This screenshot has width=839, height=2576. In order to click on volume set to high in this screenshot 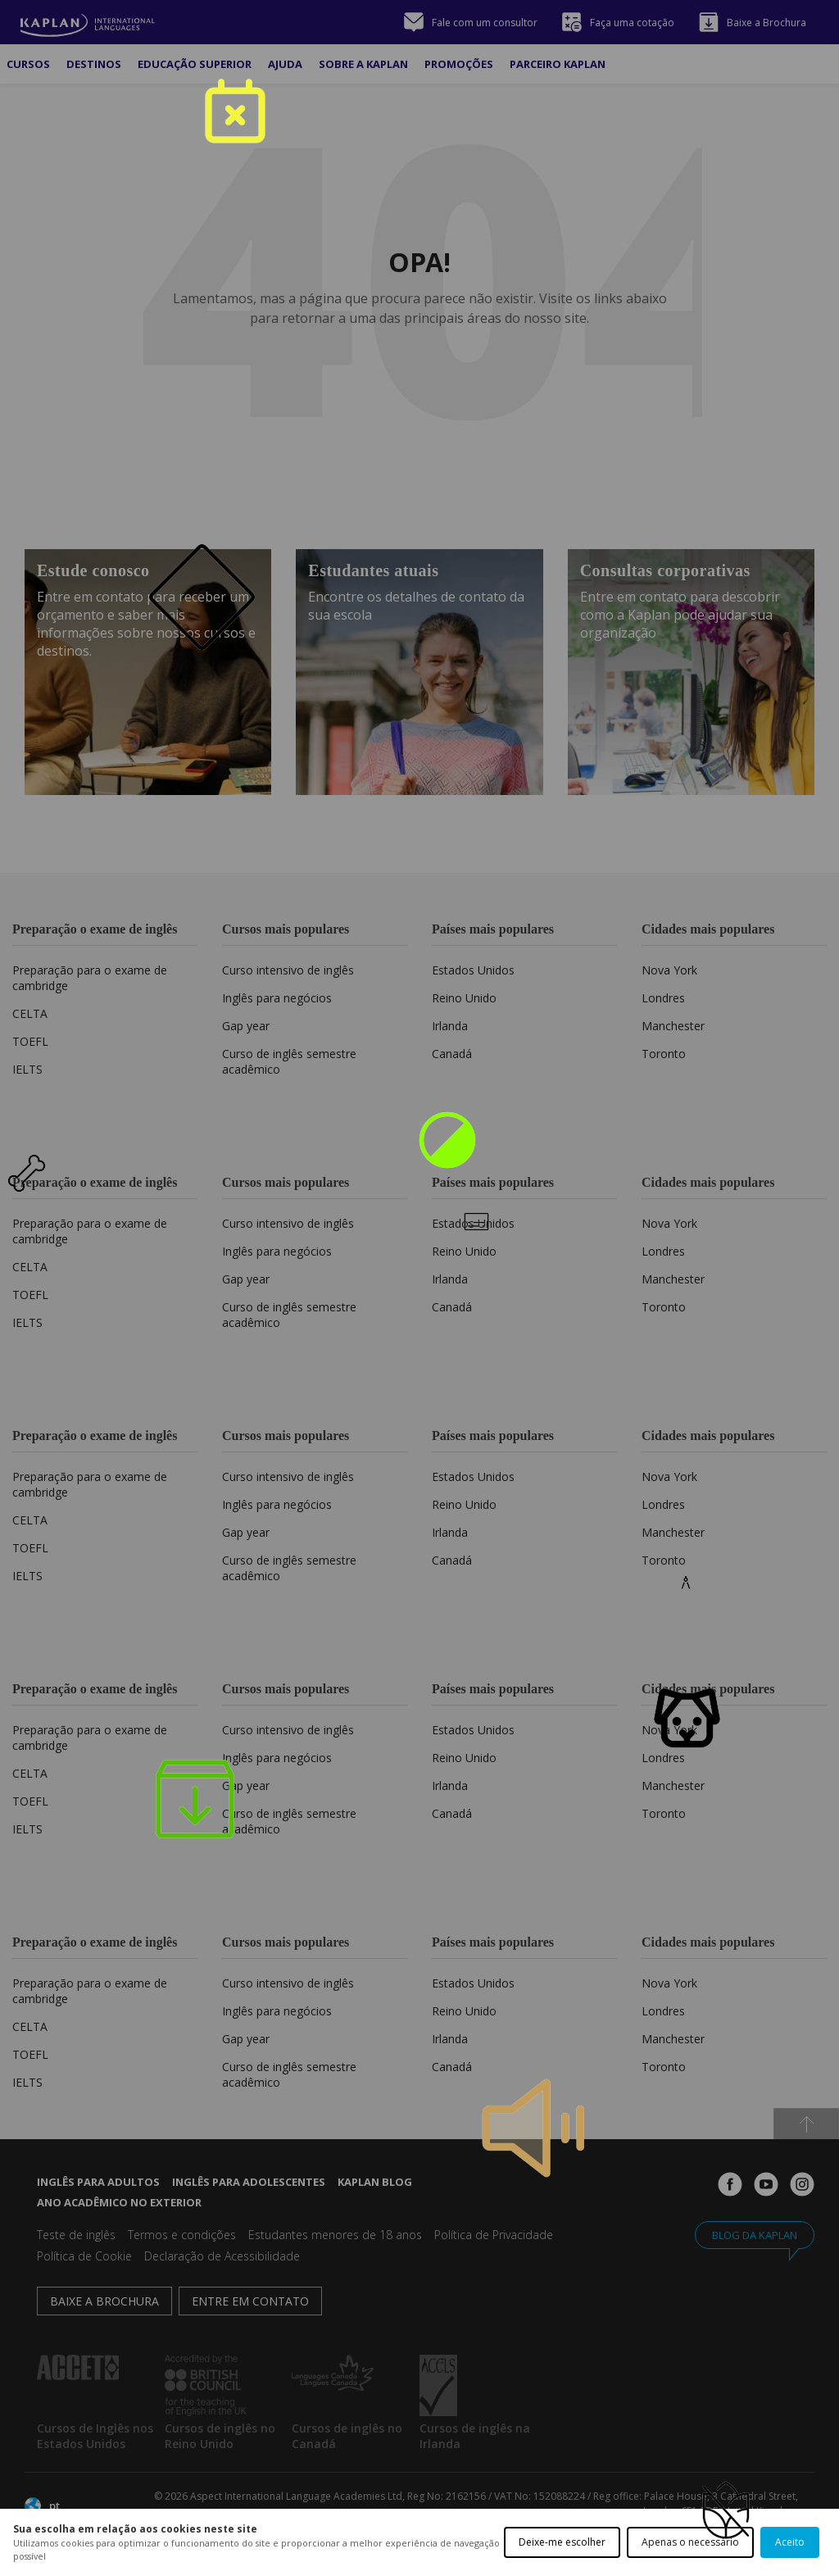, I will do `click(531, 2128)`.